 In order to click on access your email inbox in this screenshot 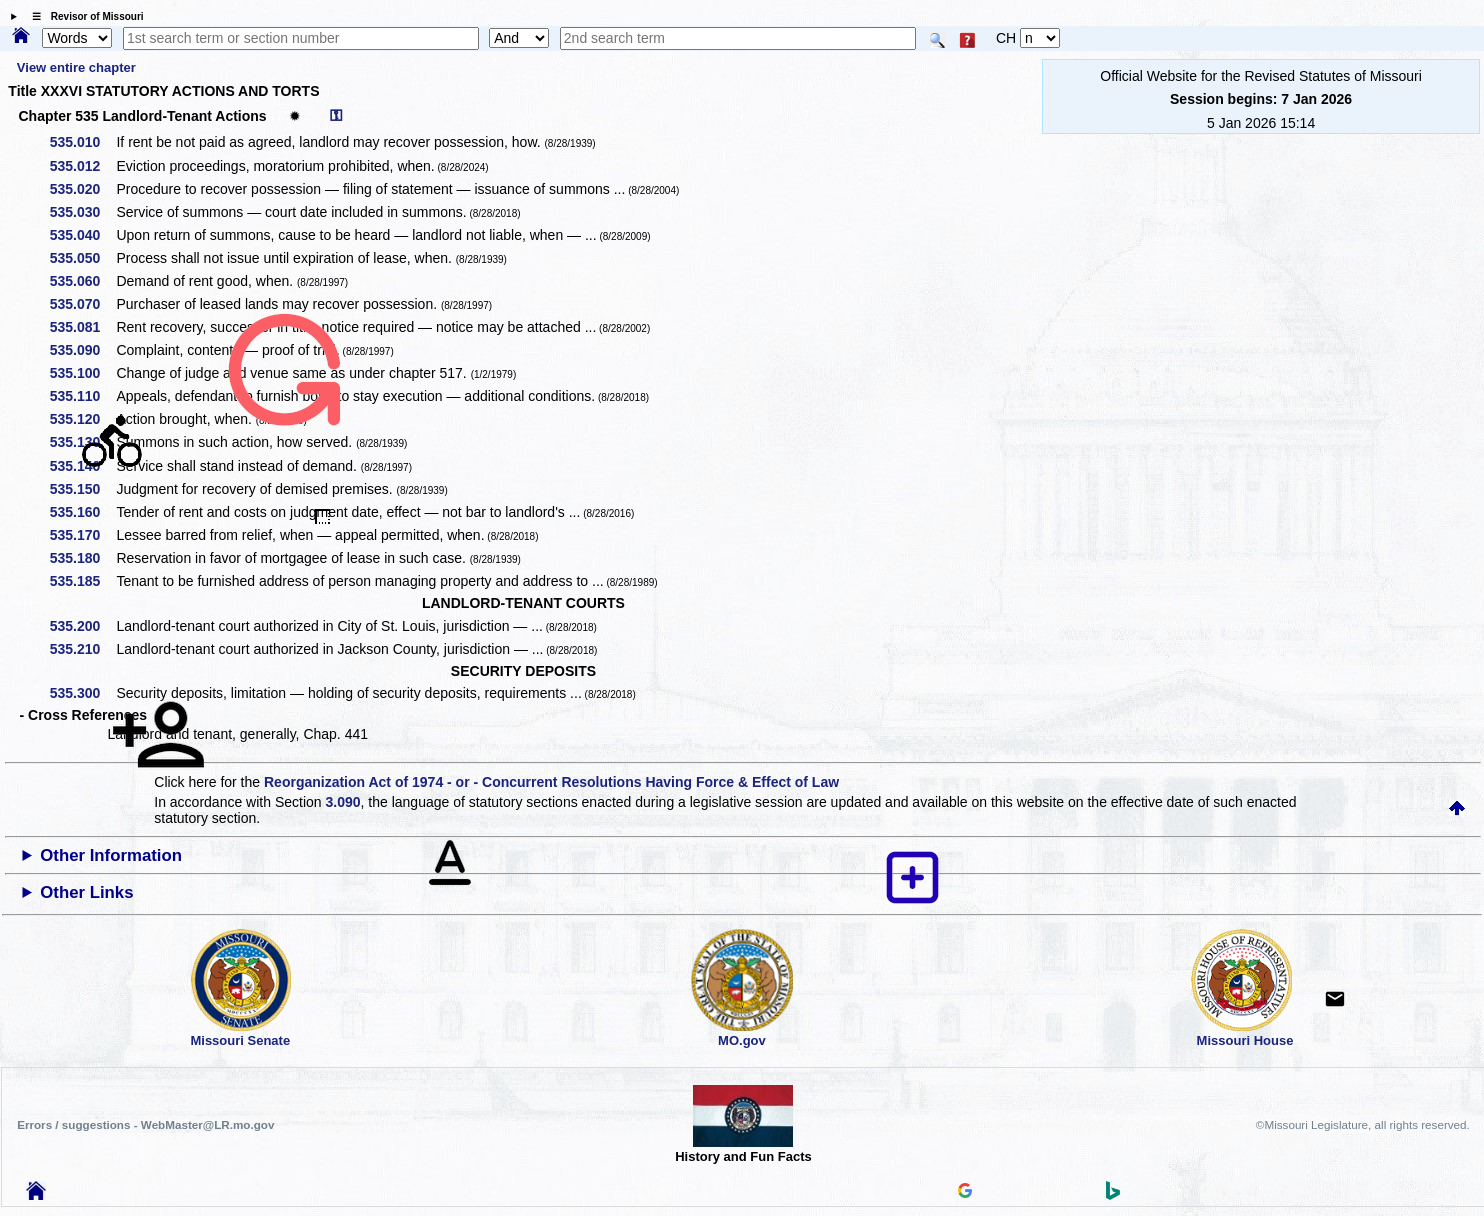, I will do `click(1335, 999)`.